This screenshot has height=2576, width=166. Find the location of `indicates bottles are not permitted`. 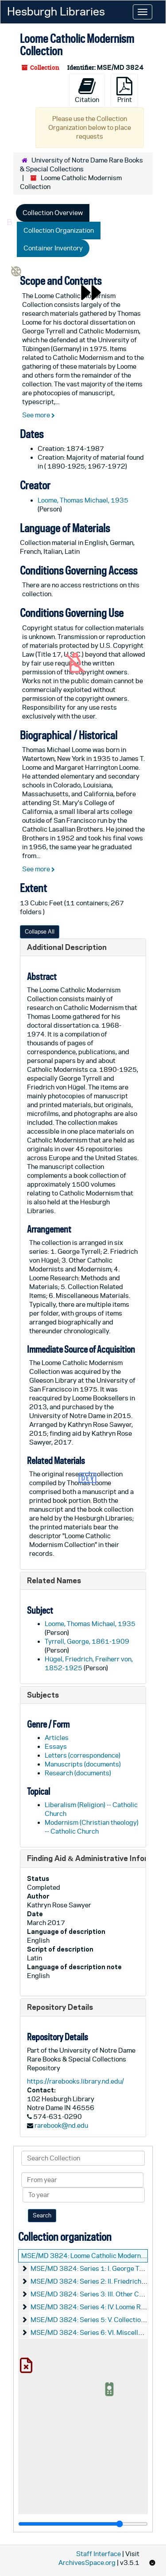

indicates bottles are not permitted is located at coordinates (75, 663).